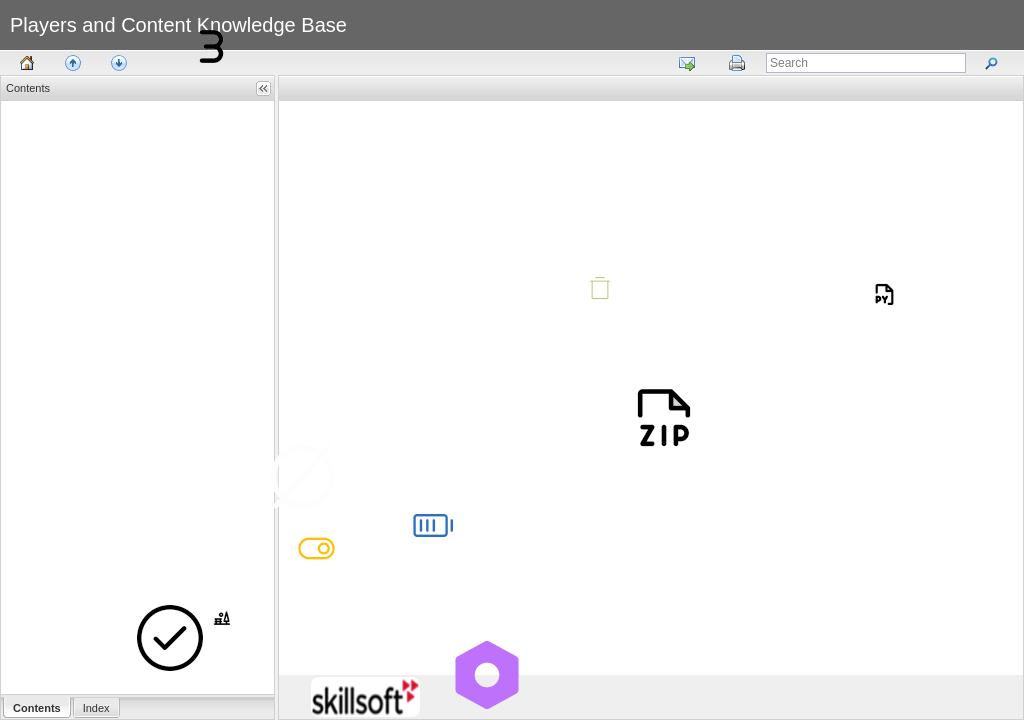 This screenshot has width=1024, height=720. What do you see at coordinates (222, 619) in the screenshot?
I see `view nearby parks or green spaces` at bounding box center [222, 619].